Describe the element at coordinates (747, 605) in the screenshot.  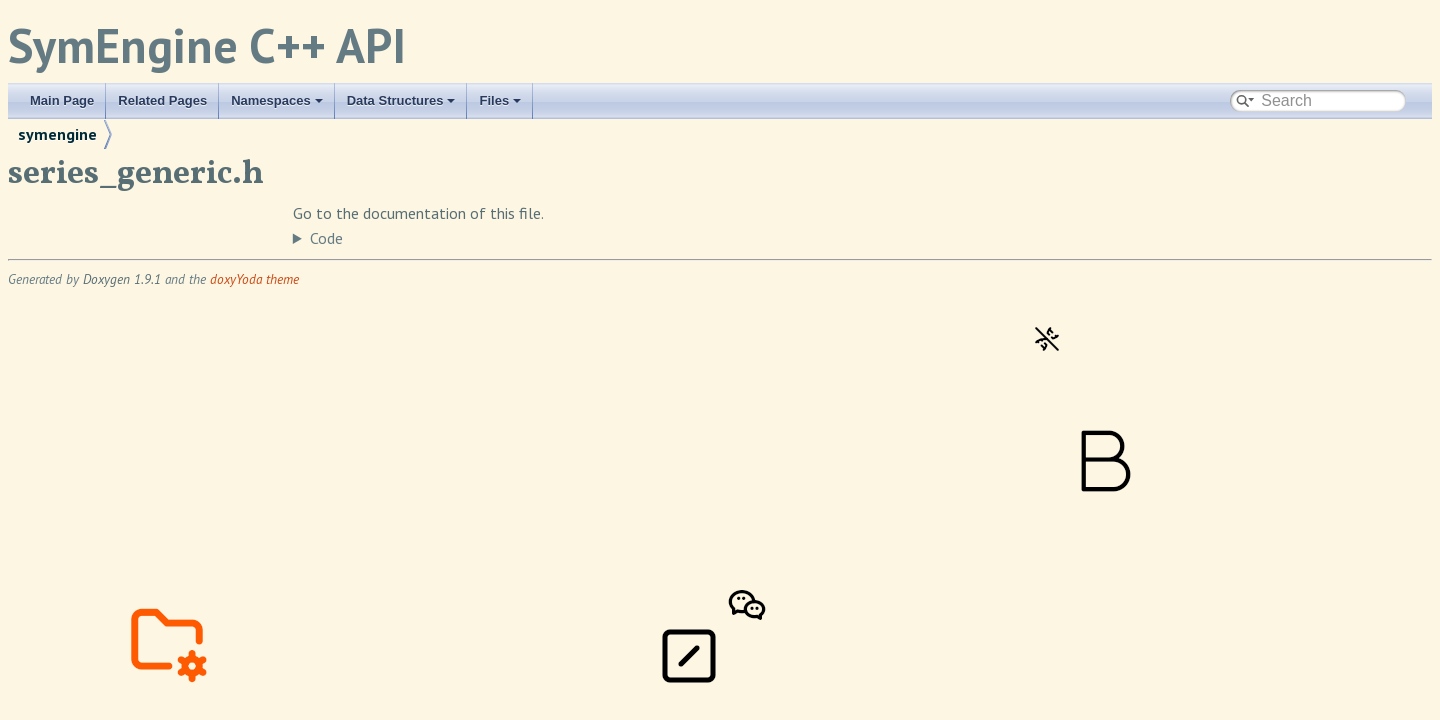
I see `open WeChat messaging app` at that location.